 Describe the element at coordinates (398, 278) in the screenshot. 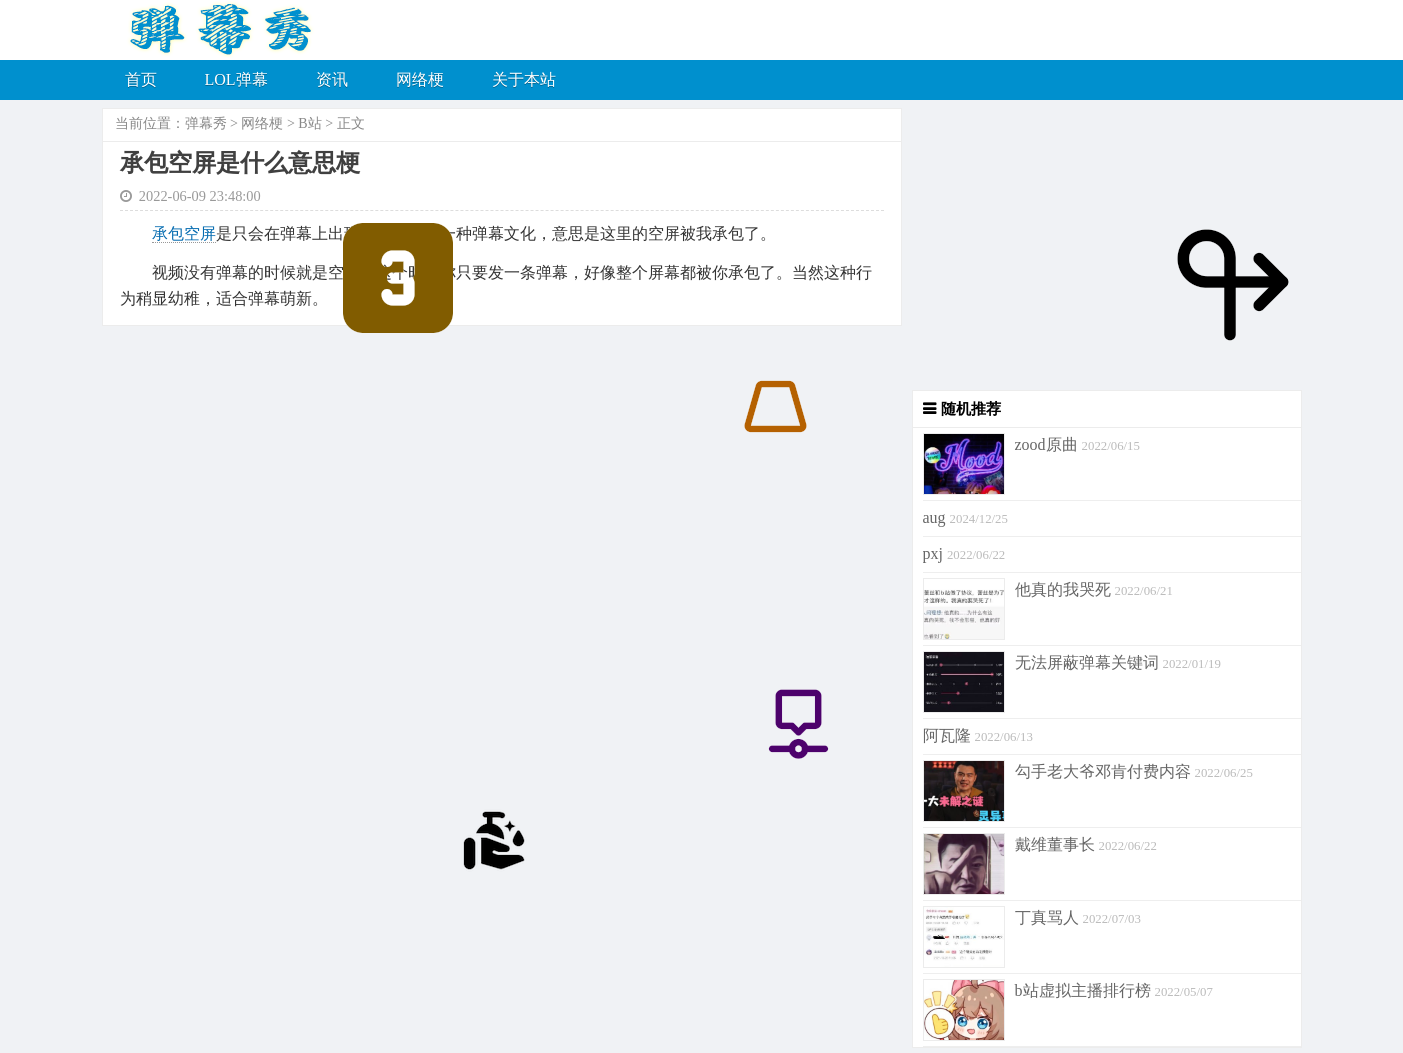

I see `indicates step 3 in a multi-step process` at that location.